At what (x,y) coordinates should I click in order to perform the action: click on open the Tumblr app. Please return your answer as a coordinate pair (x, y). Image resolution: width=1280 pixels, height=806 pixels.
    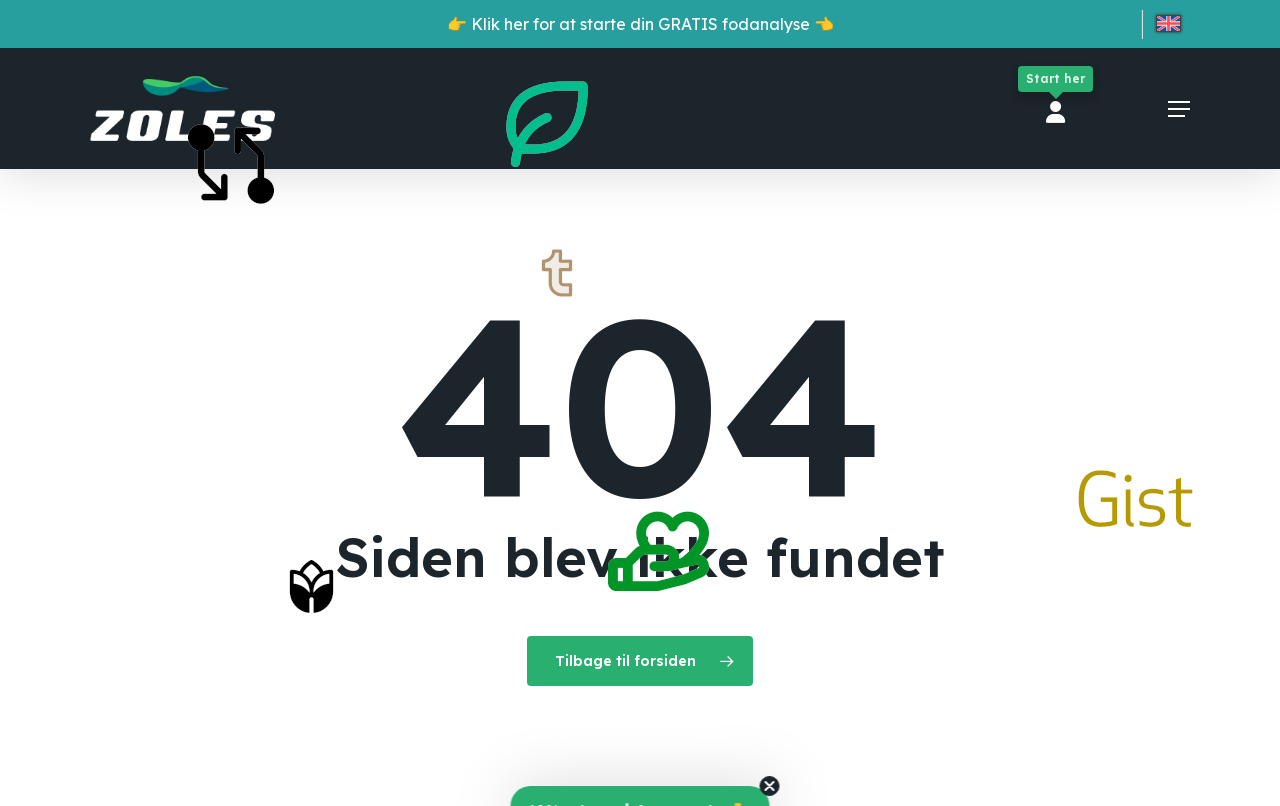
    Looking at the image, I should click on (557, 273).